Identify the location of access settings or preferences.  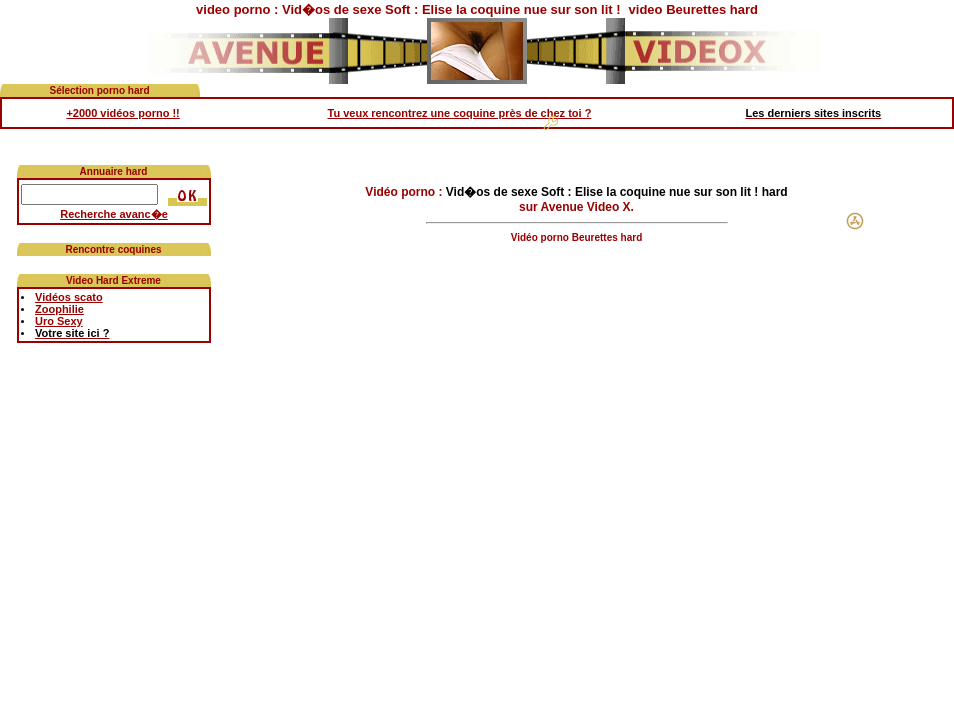
(551, 123).